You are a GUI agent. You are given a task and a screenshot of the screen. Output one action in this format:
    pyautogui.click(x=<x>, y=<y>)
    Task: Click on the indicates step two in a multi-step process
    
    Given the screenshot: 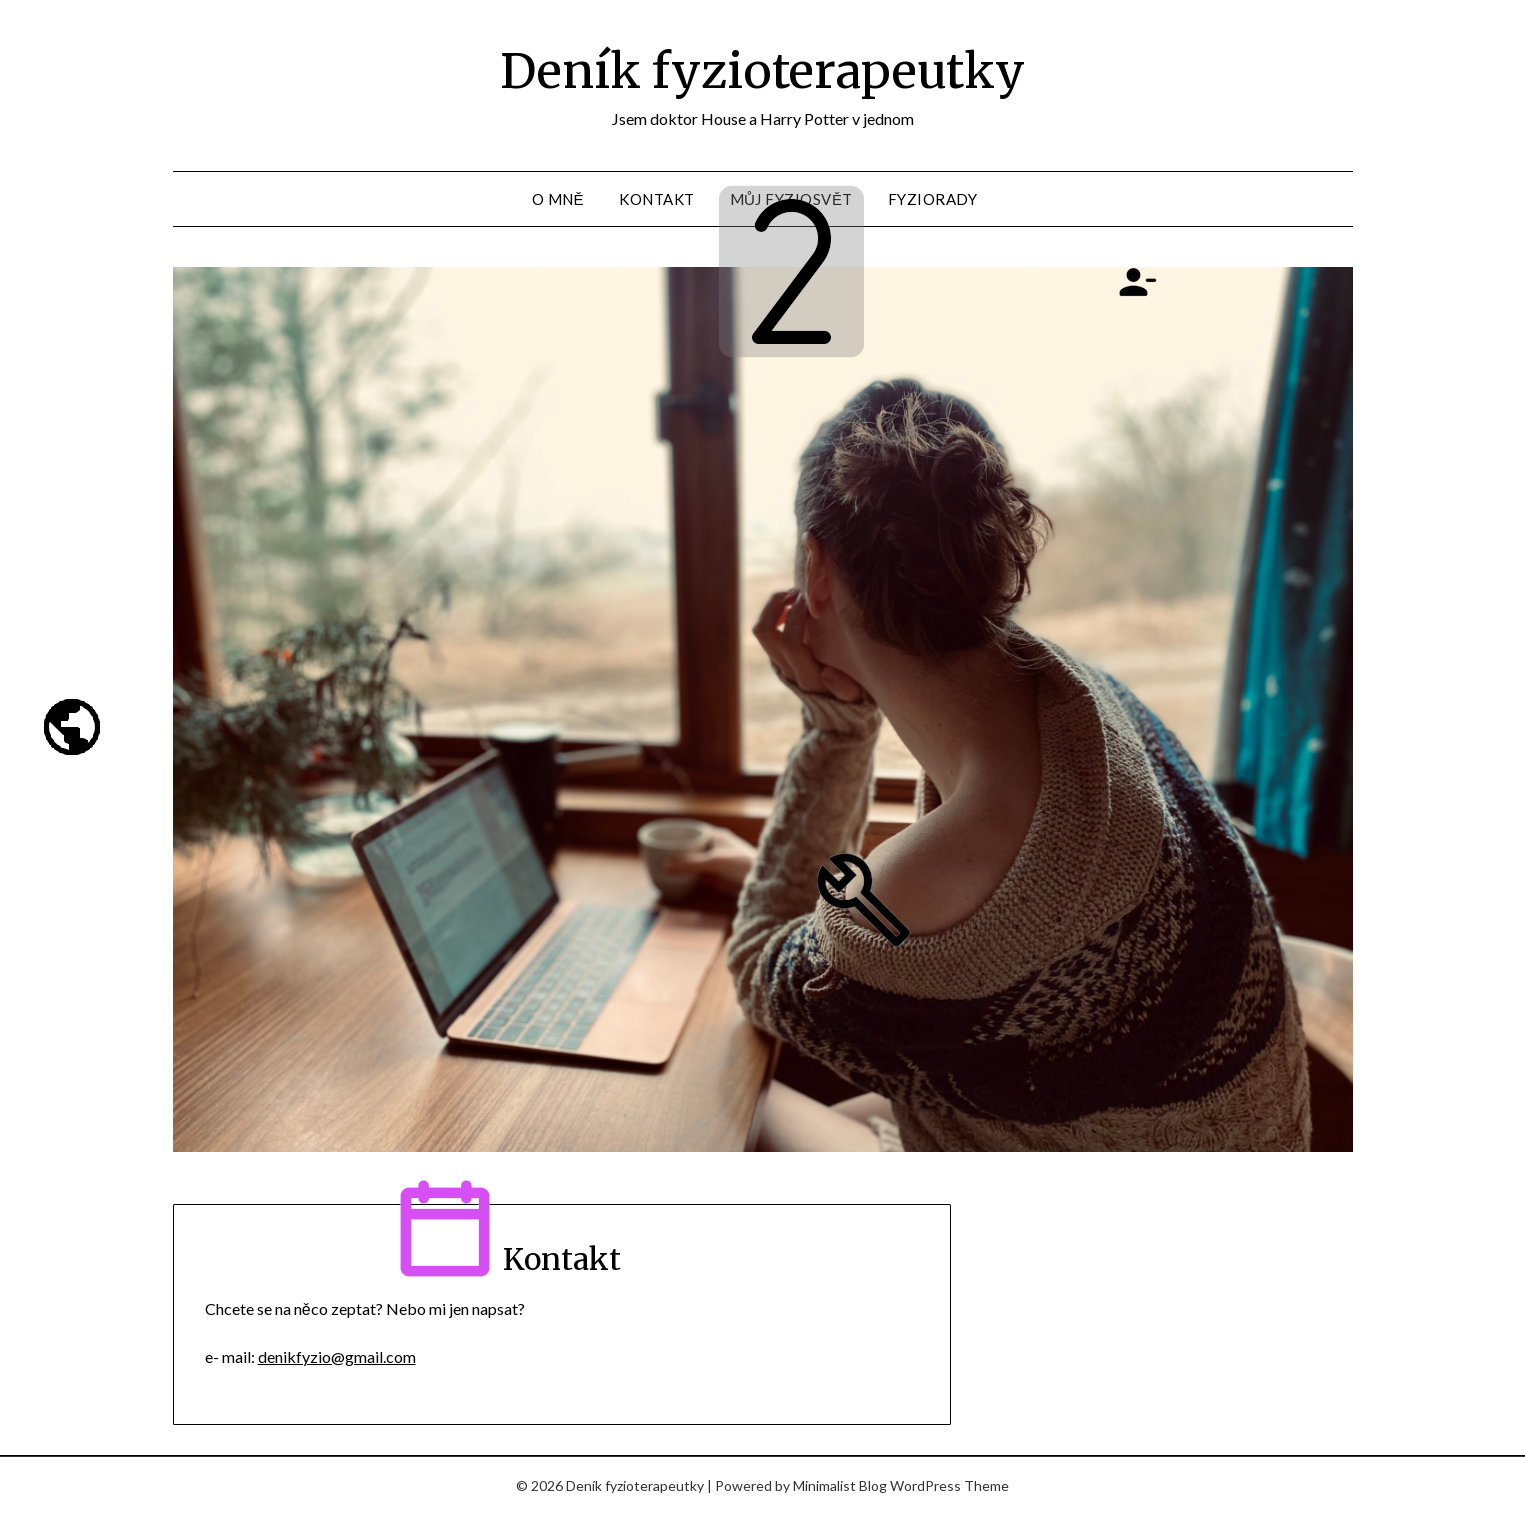 What is the action you would take?
    pyautogui.click(x=791, y=271)
    